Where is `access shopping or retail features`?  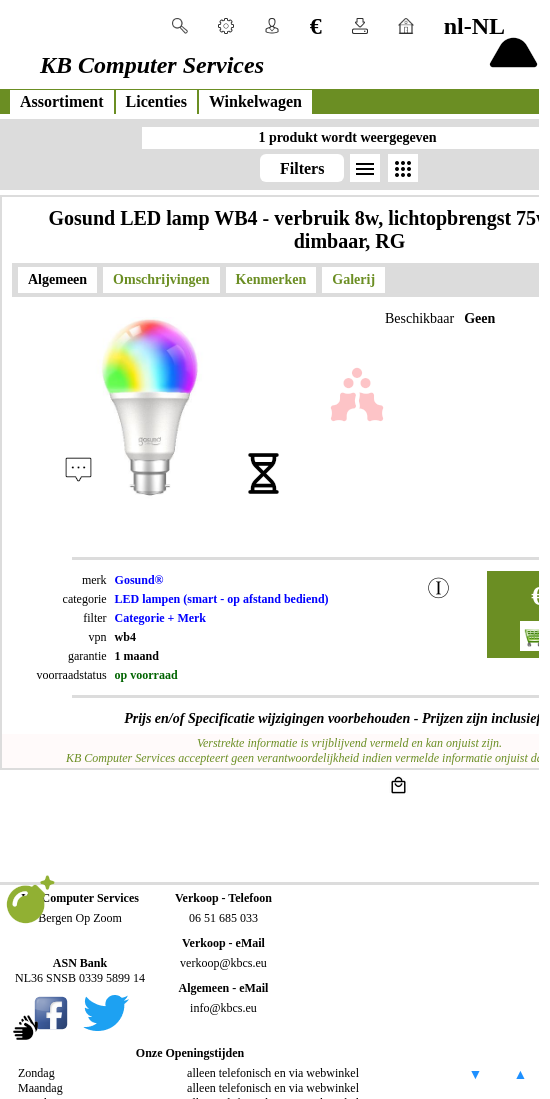
access shopping or retail features is located at coordinates (398, 785).